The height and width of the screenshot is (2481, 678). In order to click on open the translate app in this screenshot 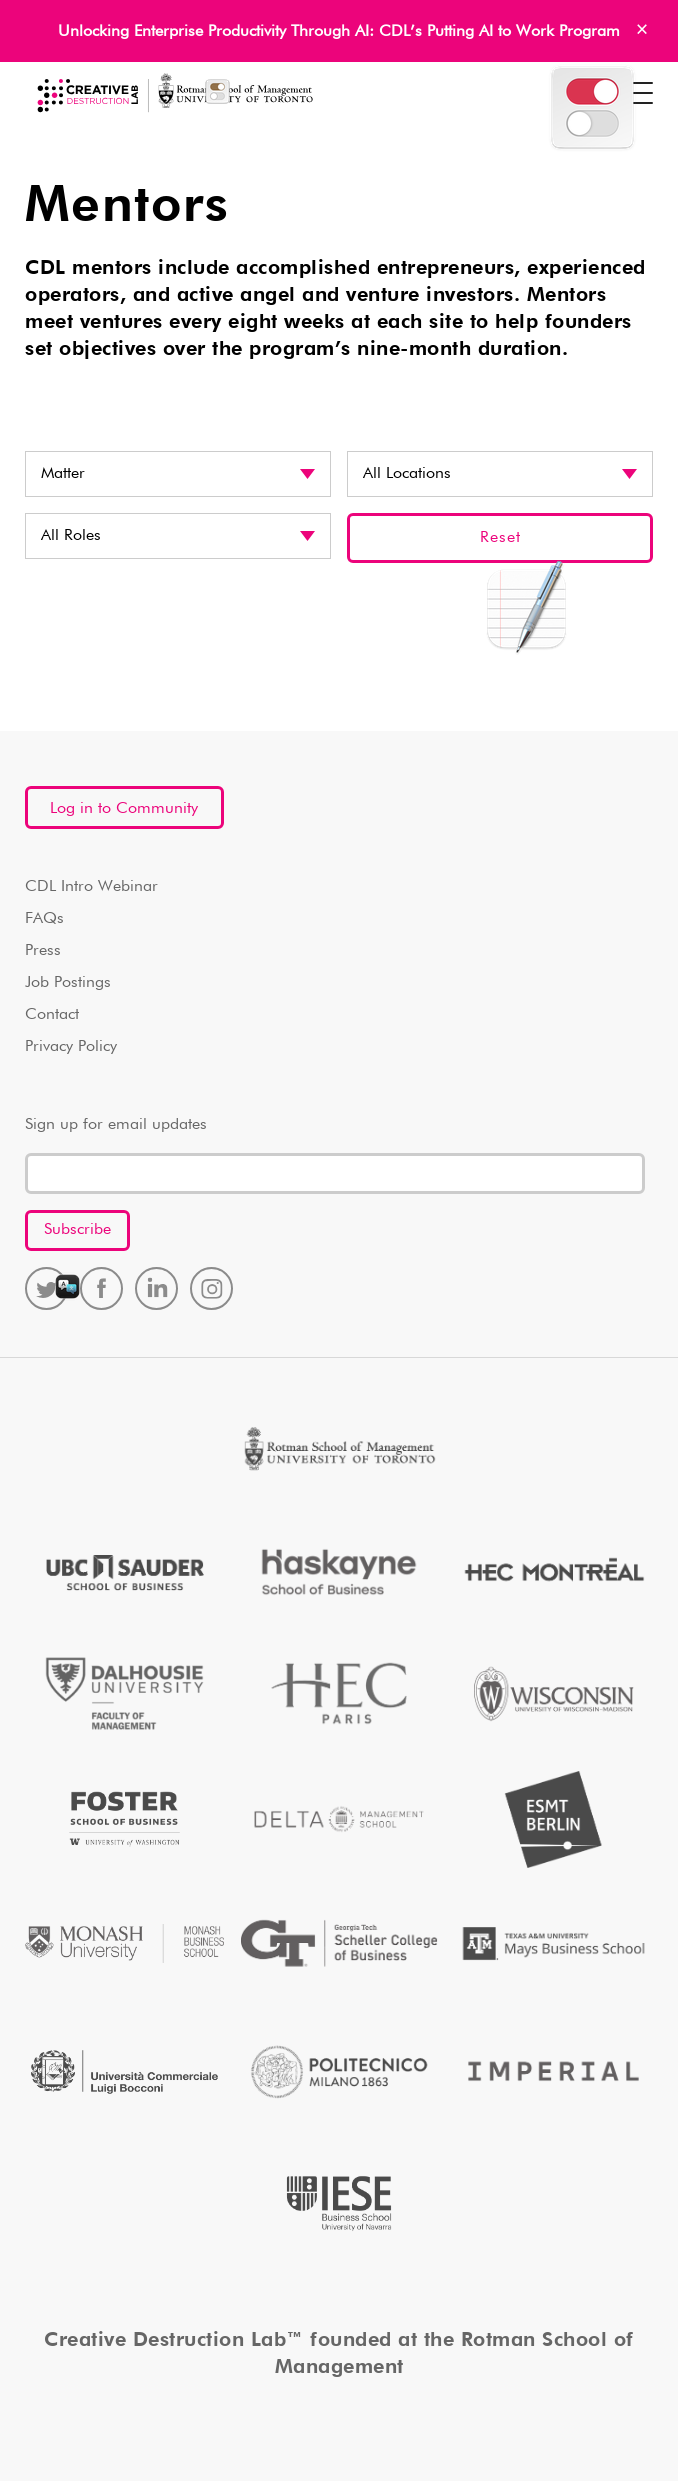, I will do `click(67, 1286)`.